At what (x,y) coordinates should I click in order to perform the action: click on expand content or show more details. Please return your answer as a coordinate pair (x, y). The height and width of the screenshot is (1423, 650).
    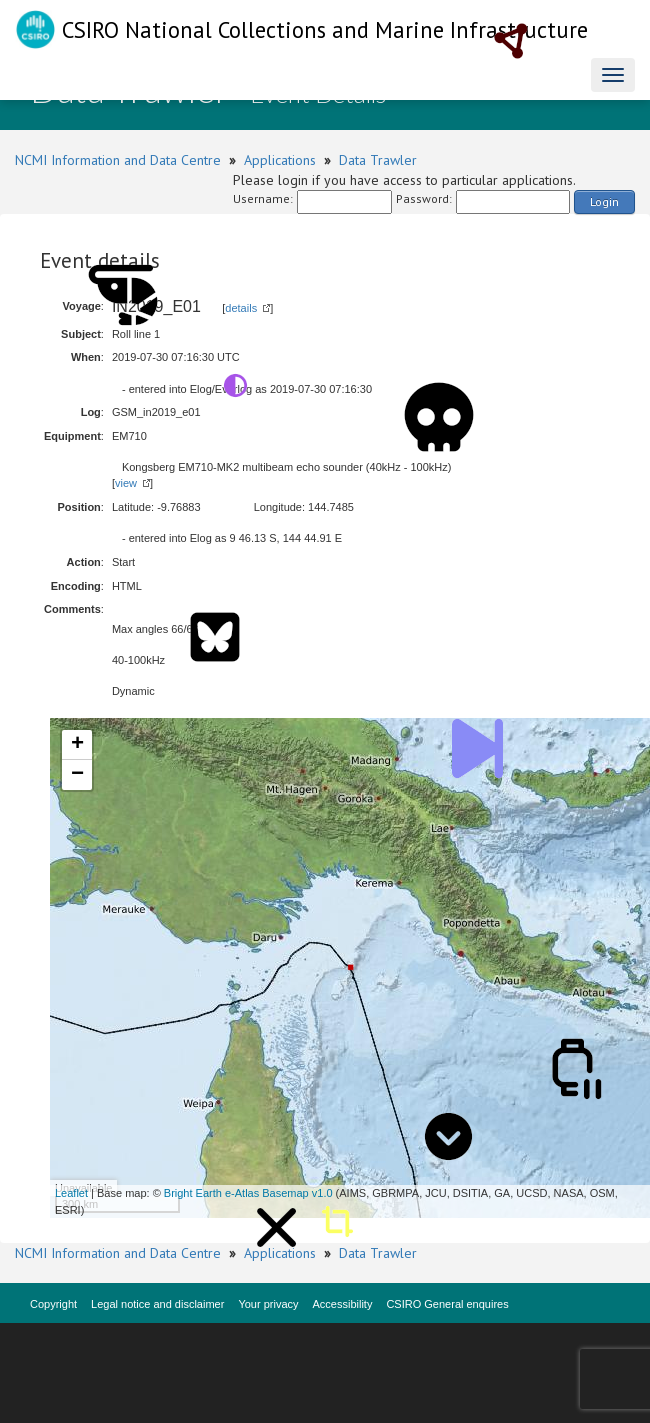
    Looking at the image, I should click on (448, 1136).